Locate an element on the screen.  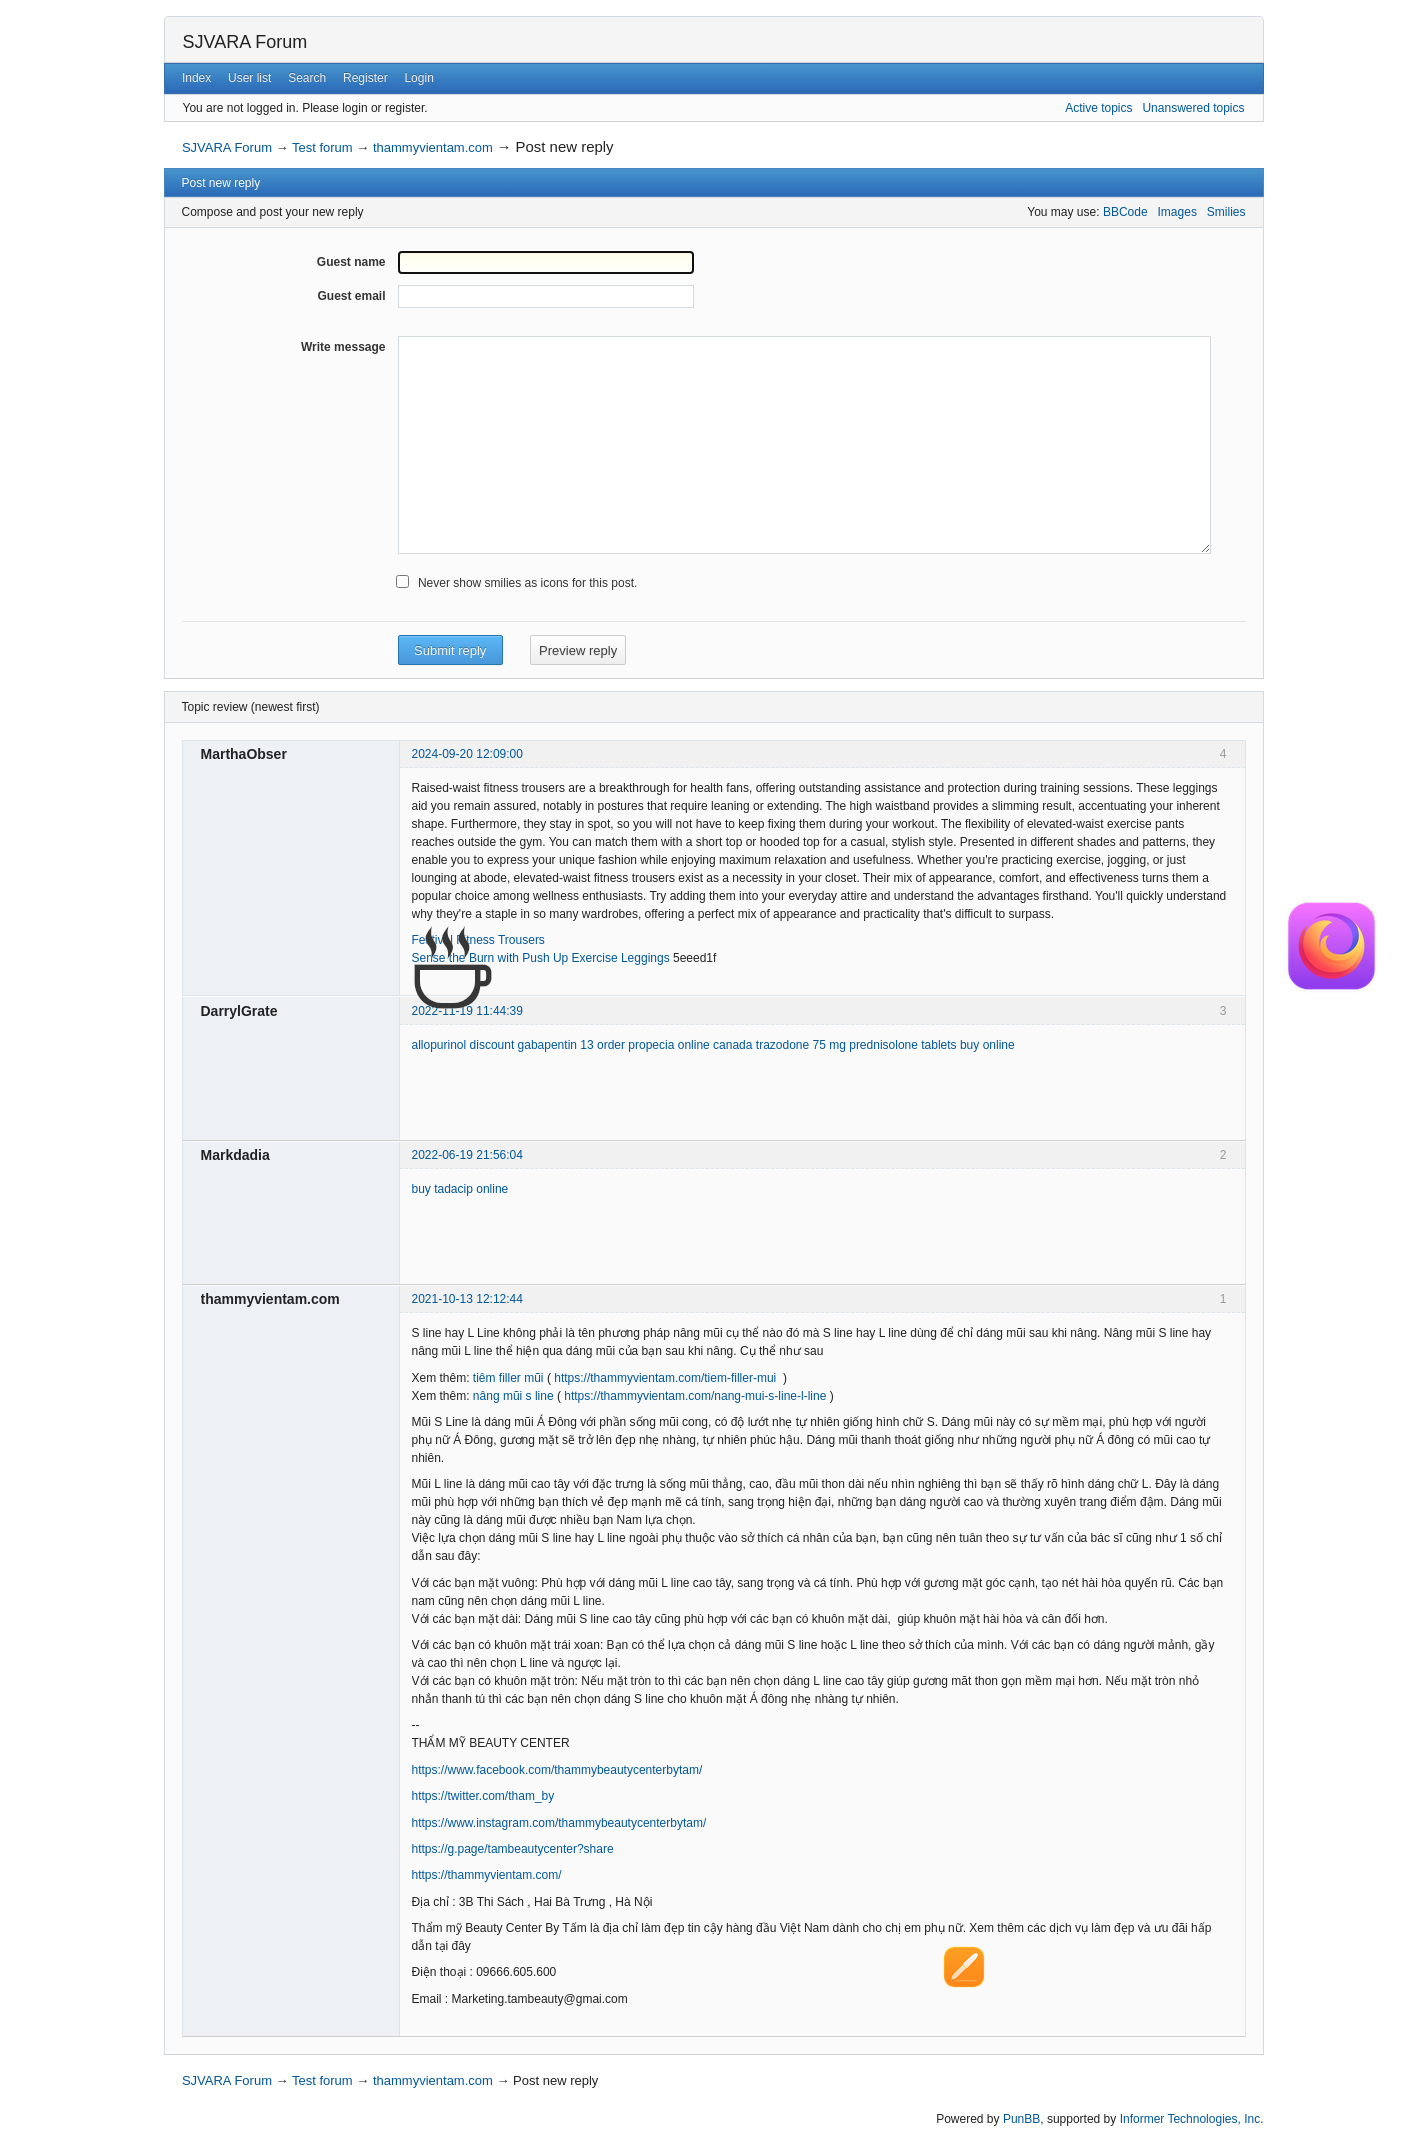
caffeine mode is active, preventing sleep is located at coordinates (453, 970).